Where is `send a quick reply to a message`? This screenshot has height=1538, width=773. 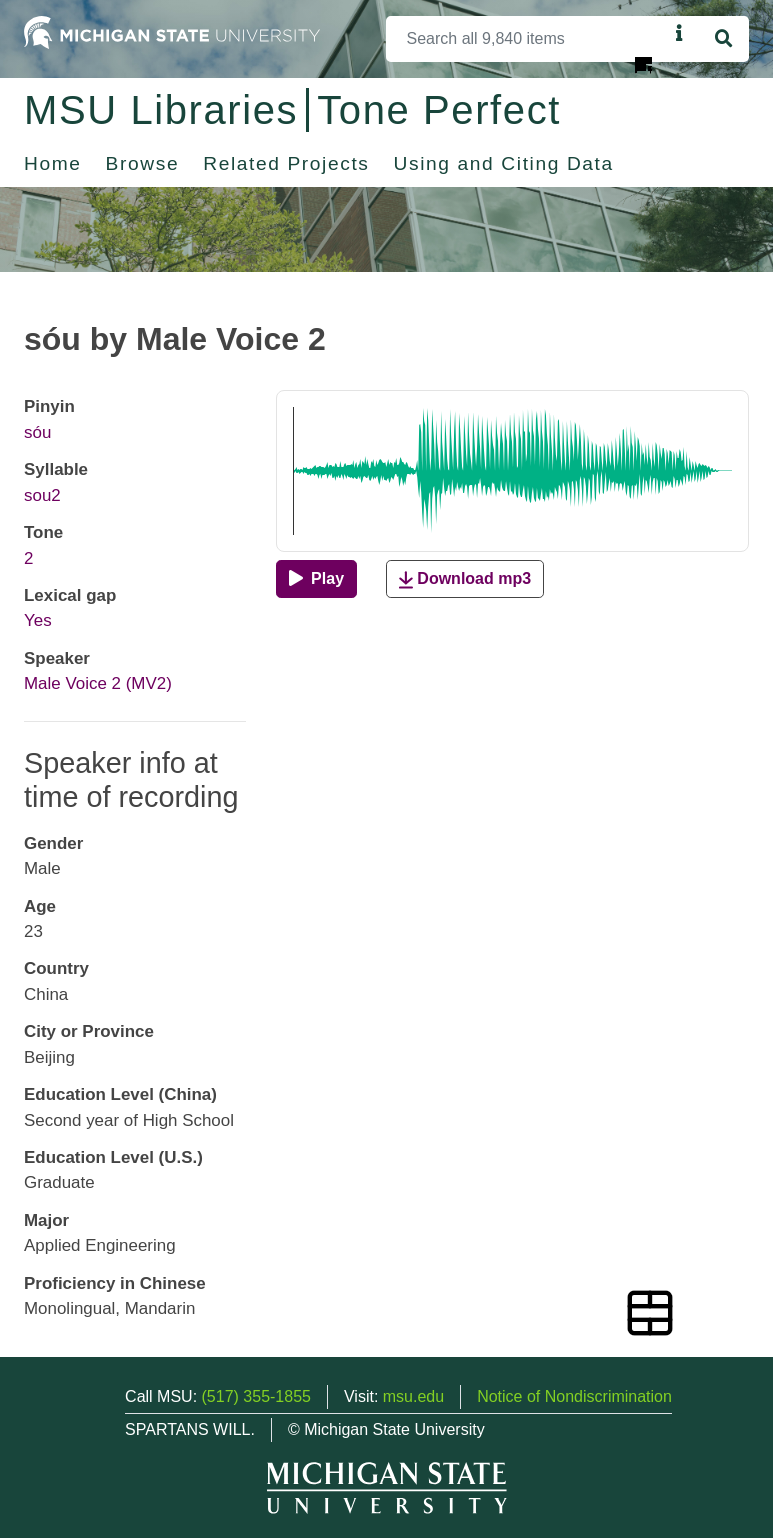 send a quick reply to a message is located at coordinates (643, 65).